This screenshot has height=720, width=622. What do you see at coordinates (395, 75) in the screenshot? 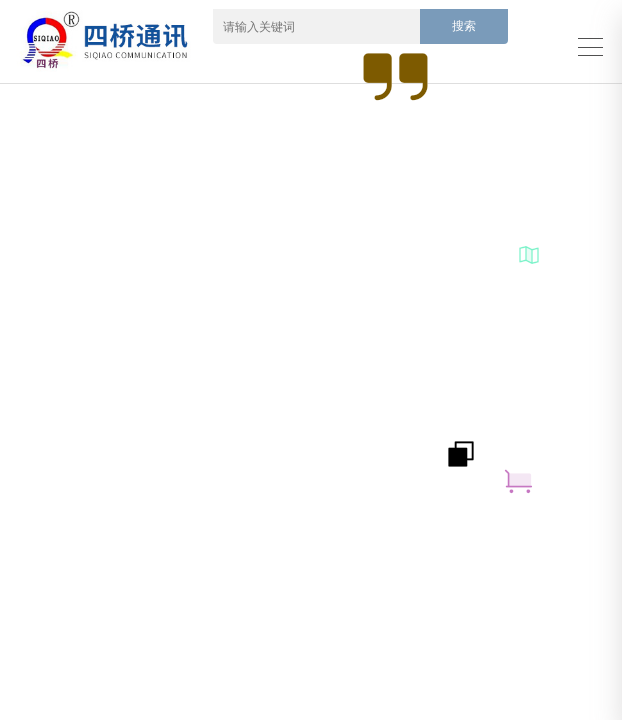
I see `view or add a quote` at bounding box center [395, 75].